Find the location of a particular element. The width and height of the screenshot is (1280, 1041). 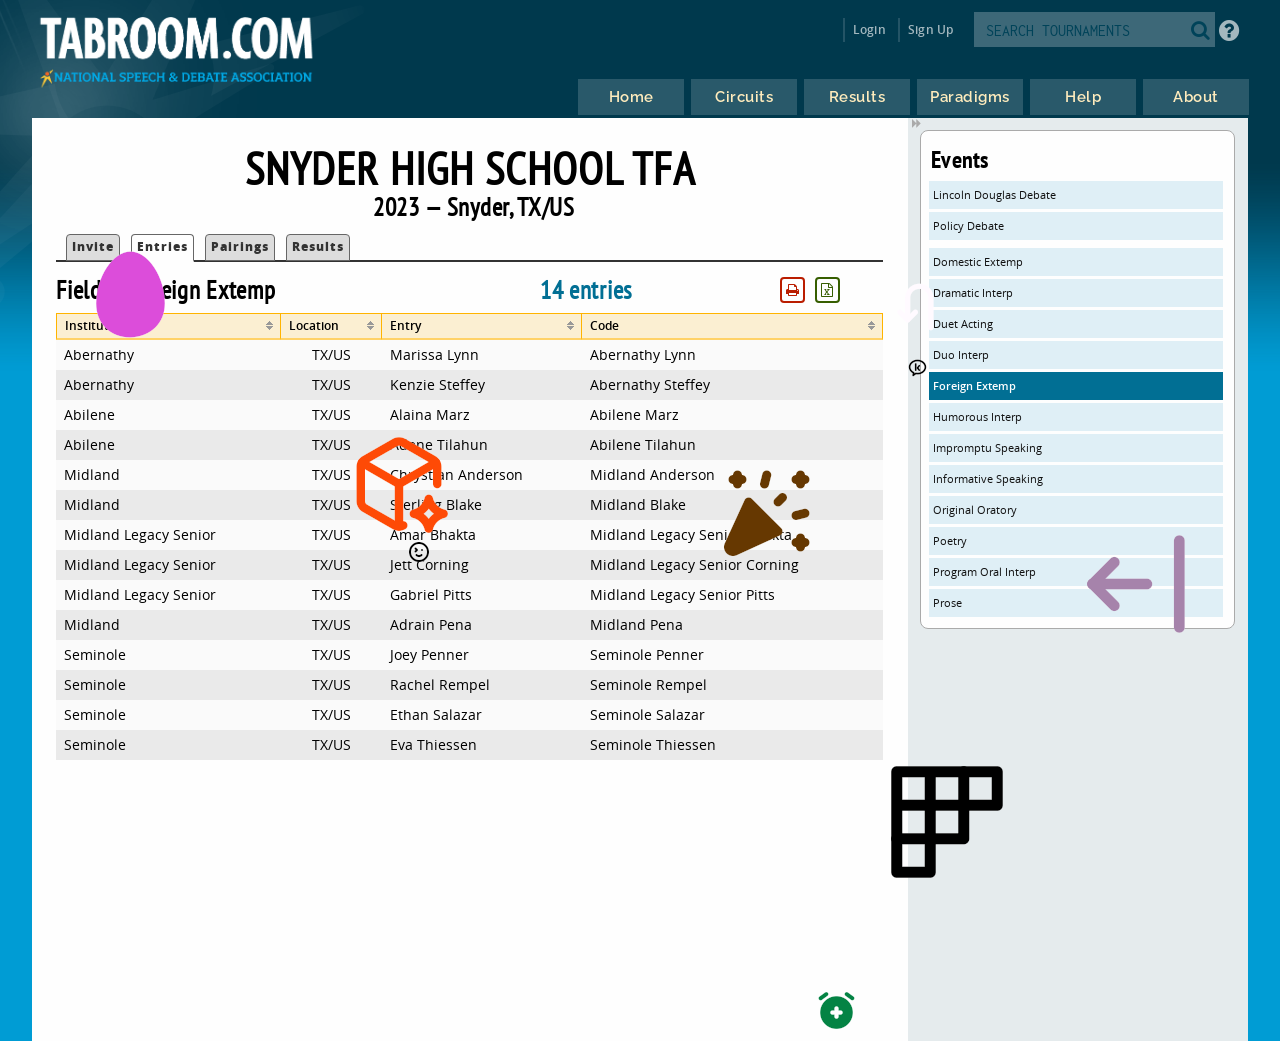

collapse sidebar or panel is located at coordinates (1136, 584).